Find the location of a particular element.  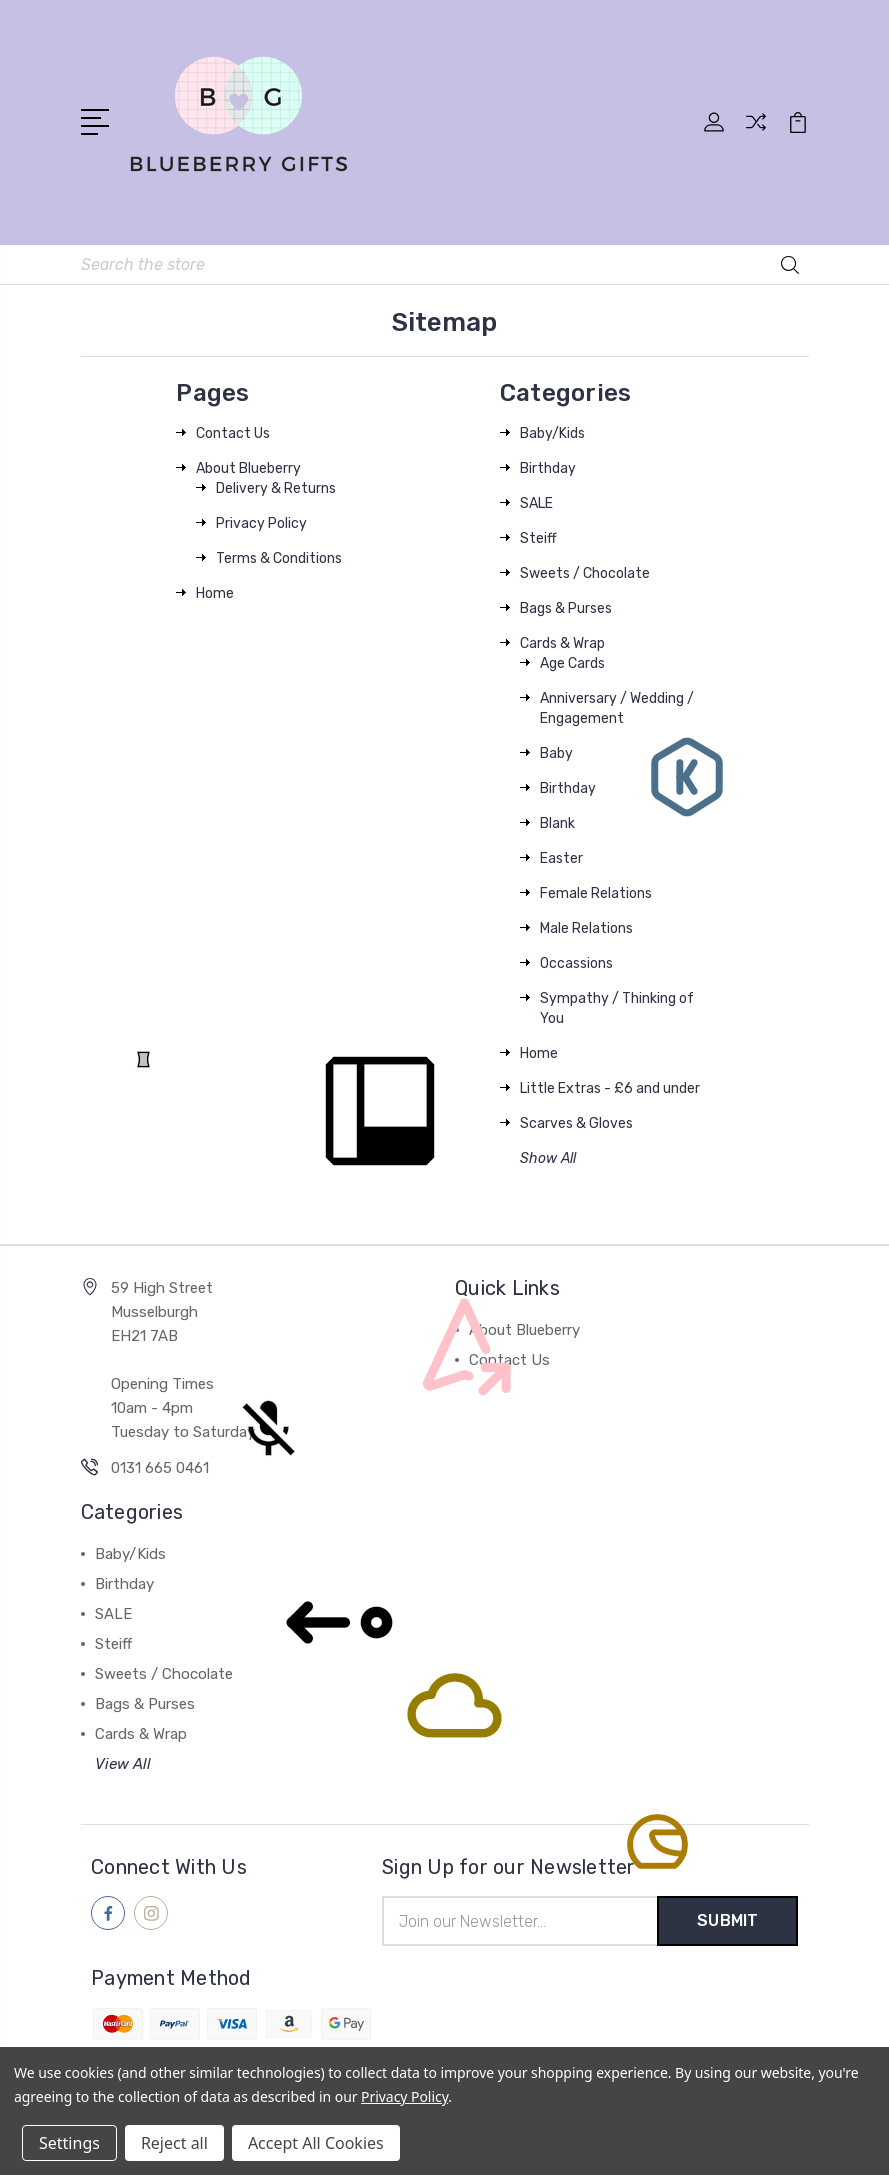

move item to the left is located at coordinates (339, 1622).